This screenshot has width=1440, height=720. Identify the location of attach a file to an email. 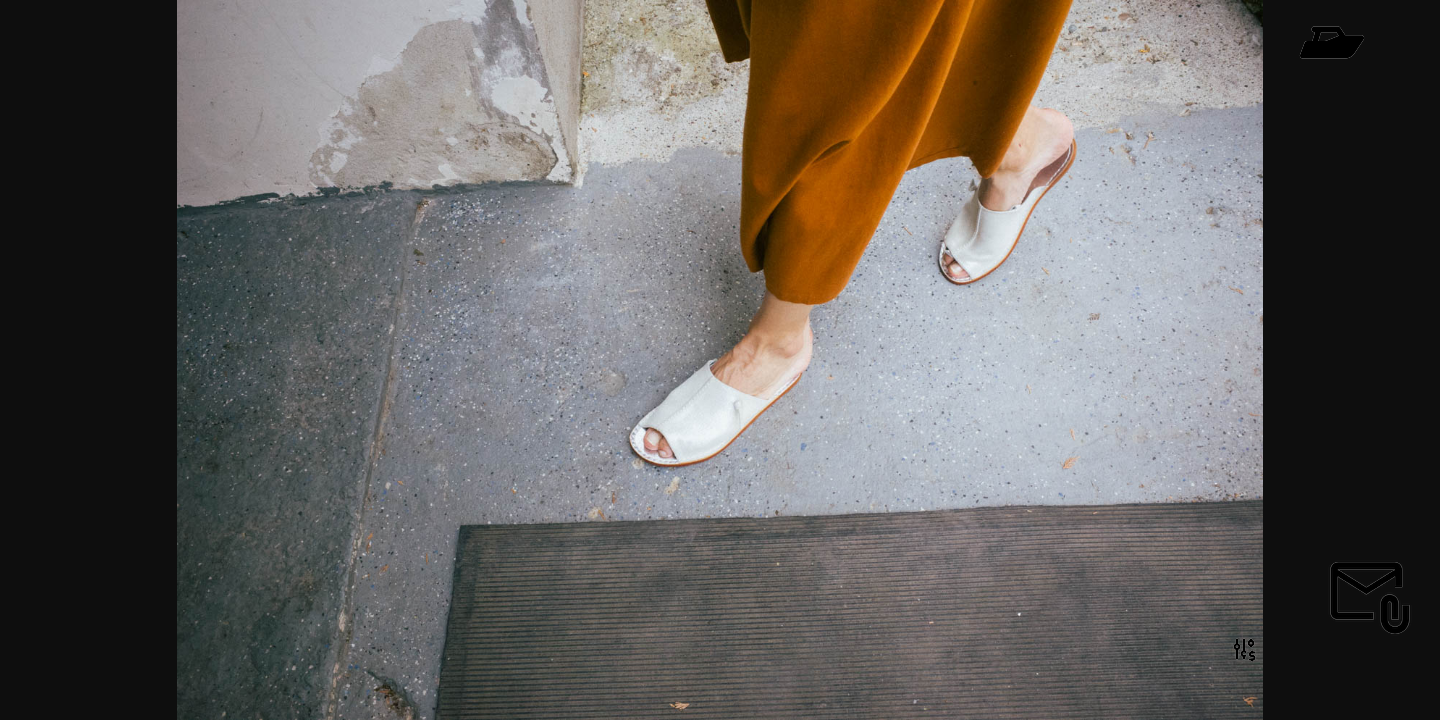
(1370, 598).